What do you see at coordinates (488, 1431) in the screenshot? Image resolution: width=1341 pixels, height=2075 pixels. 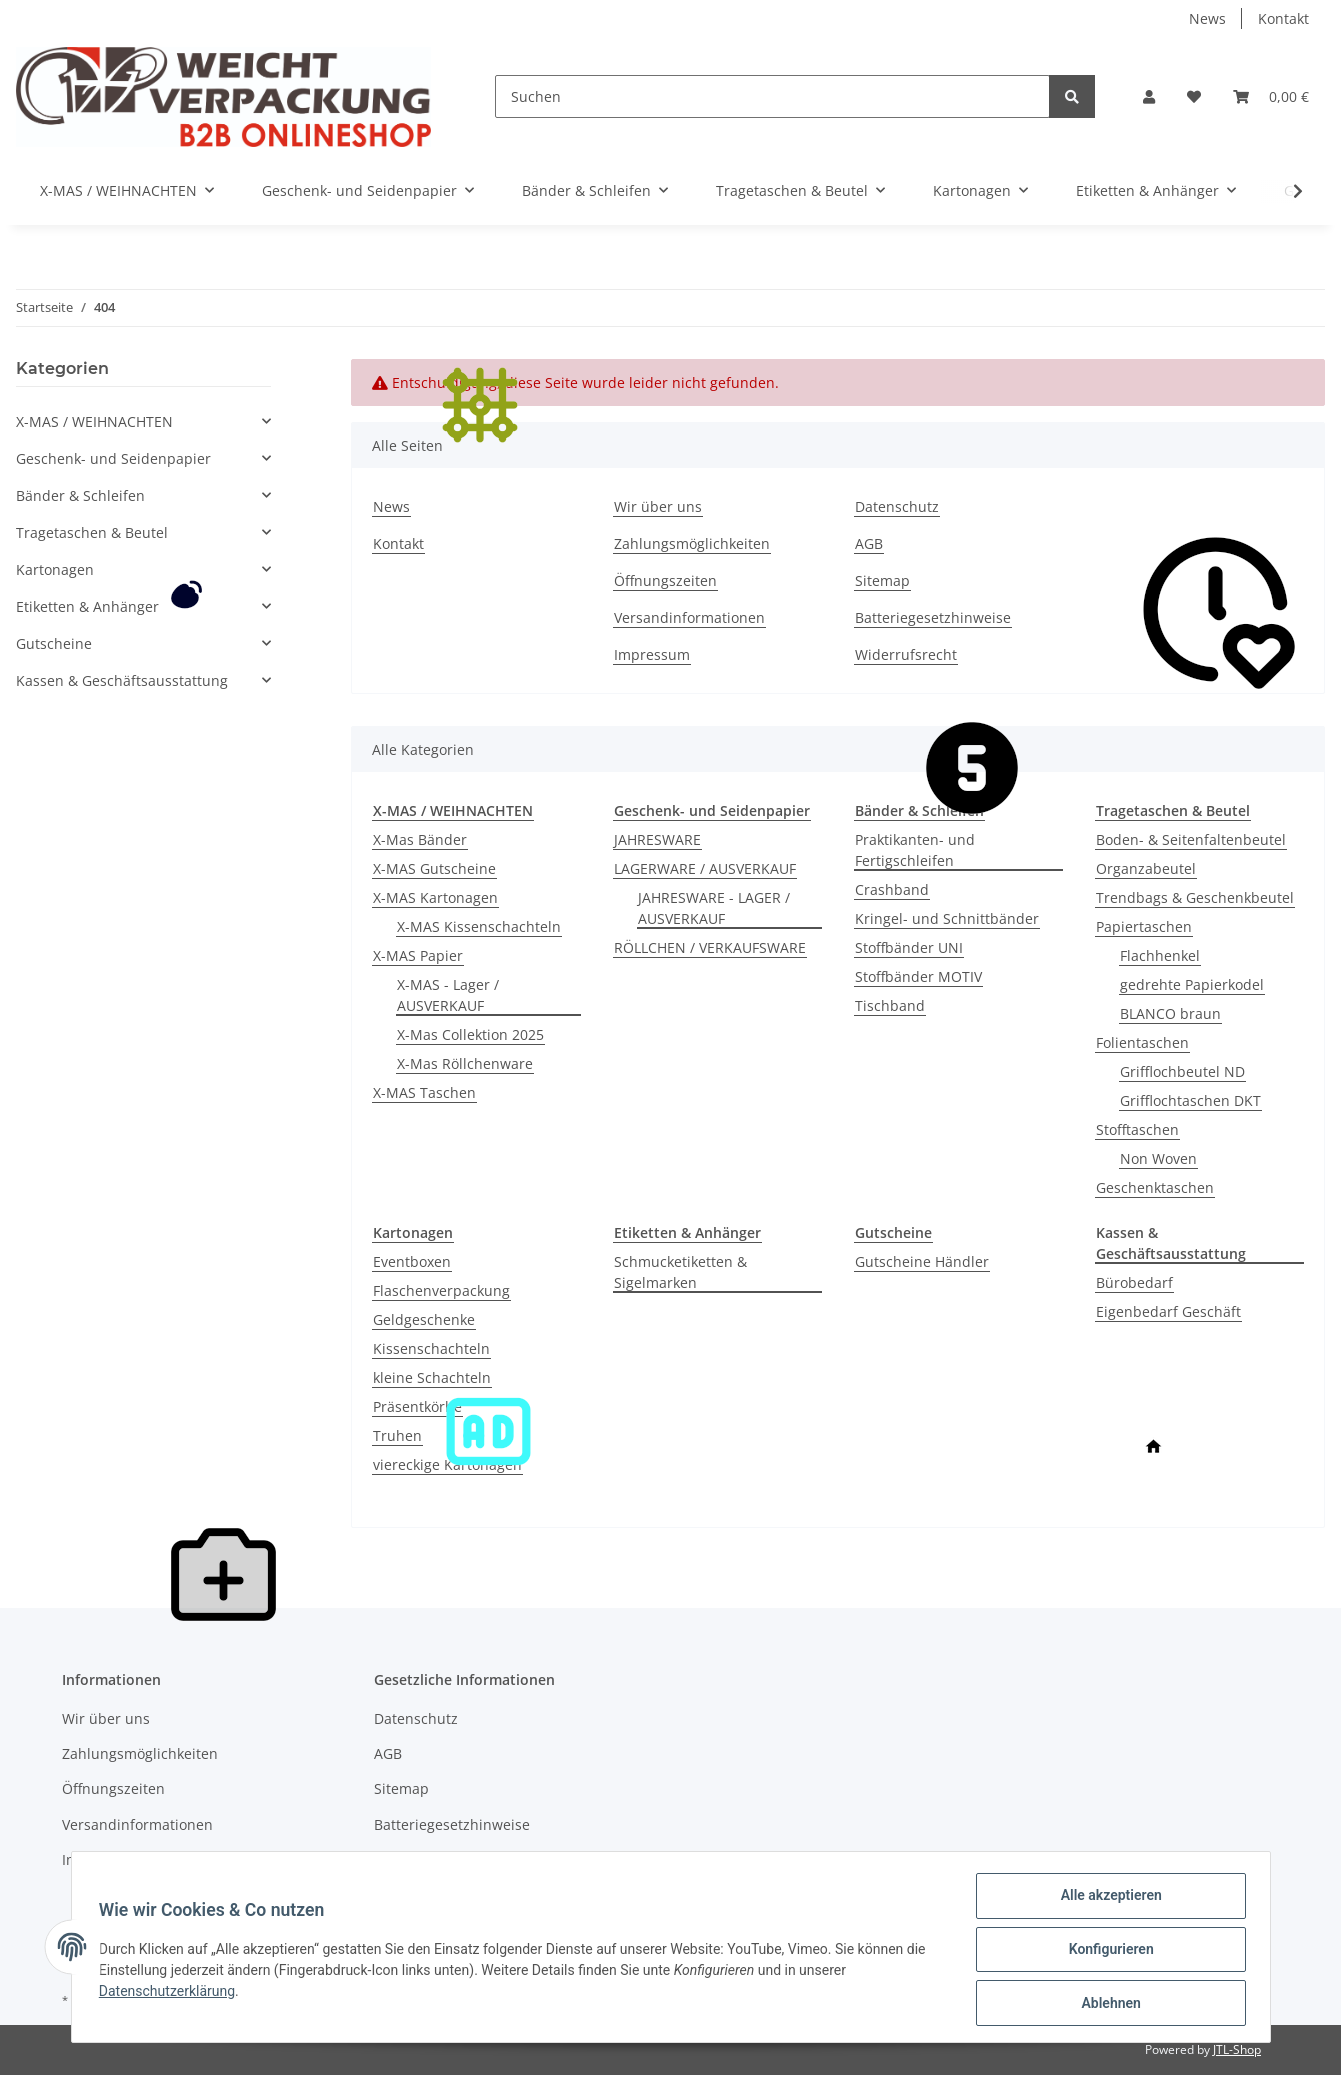 I see `indicates sponsored or advertisement content` at bounding box center [488, 1431].